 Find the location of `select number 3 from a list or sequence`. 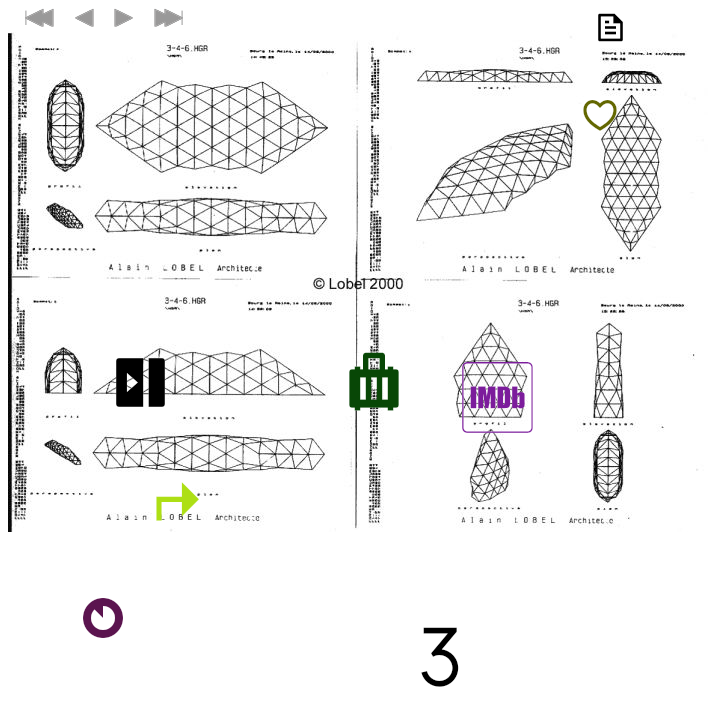

select number 3 from a list or sequence is located at coordinates (439, 656).